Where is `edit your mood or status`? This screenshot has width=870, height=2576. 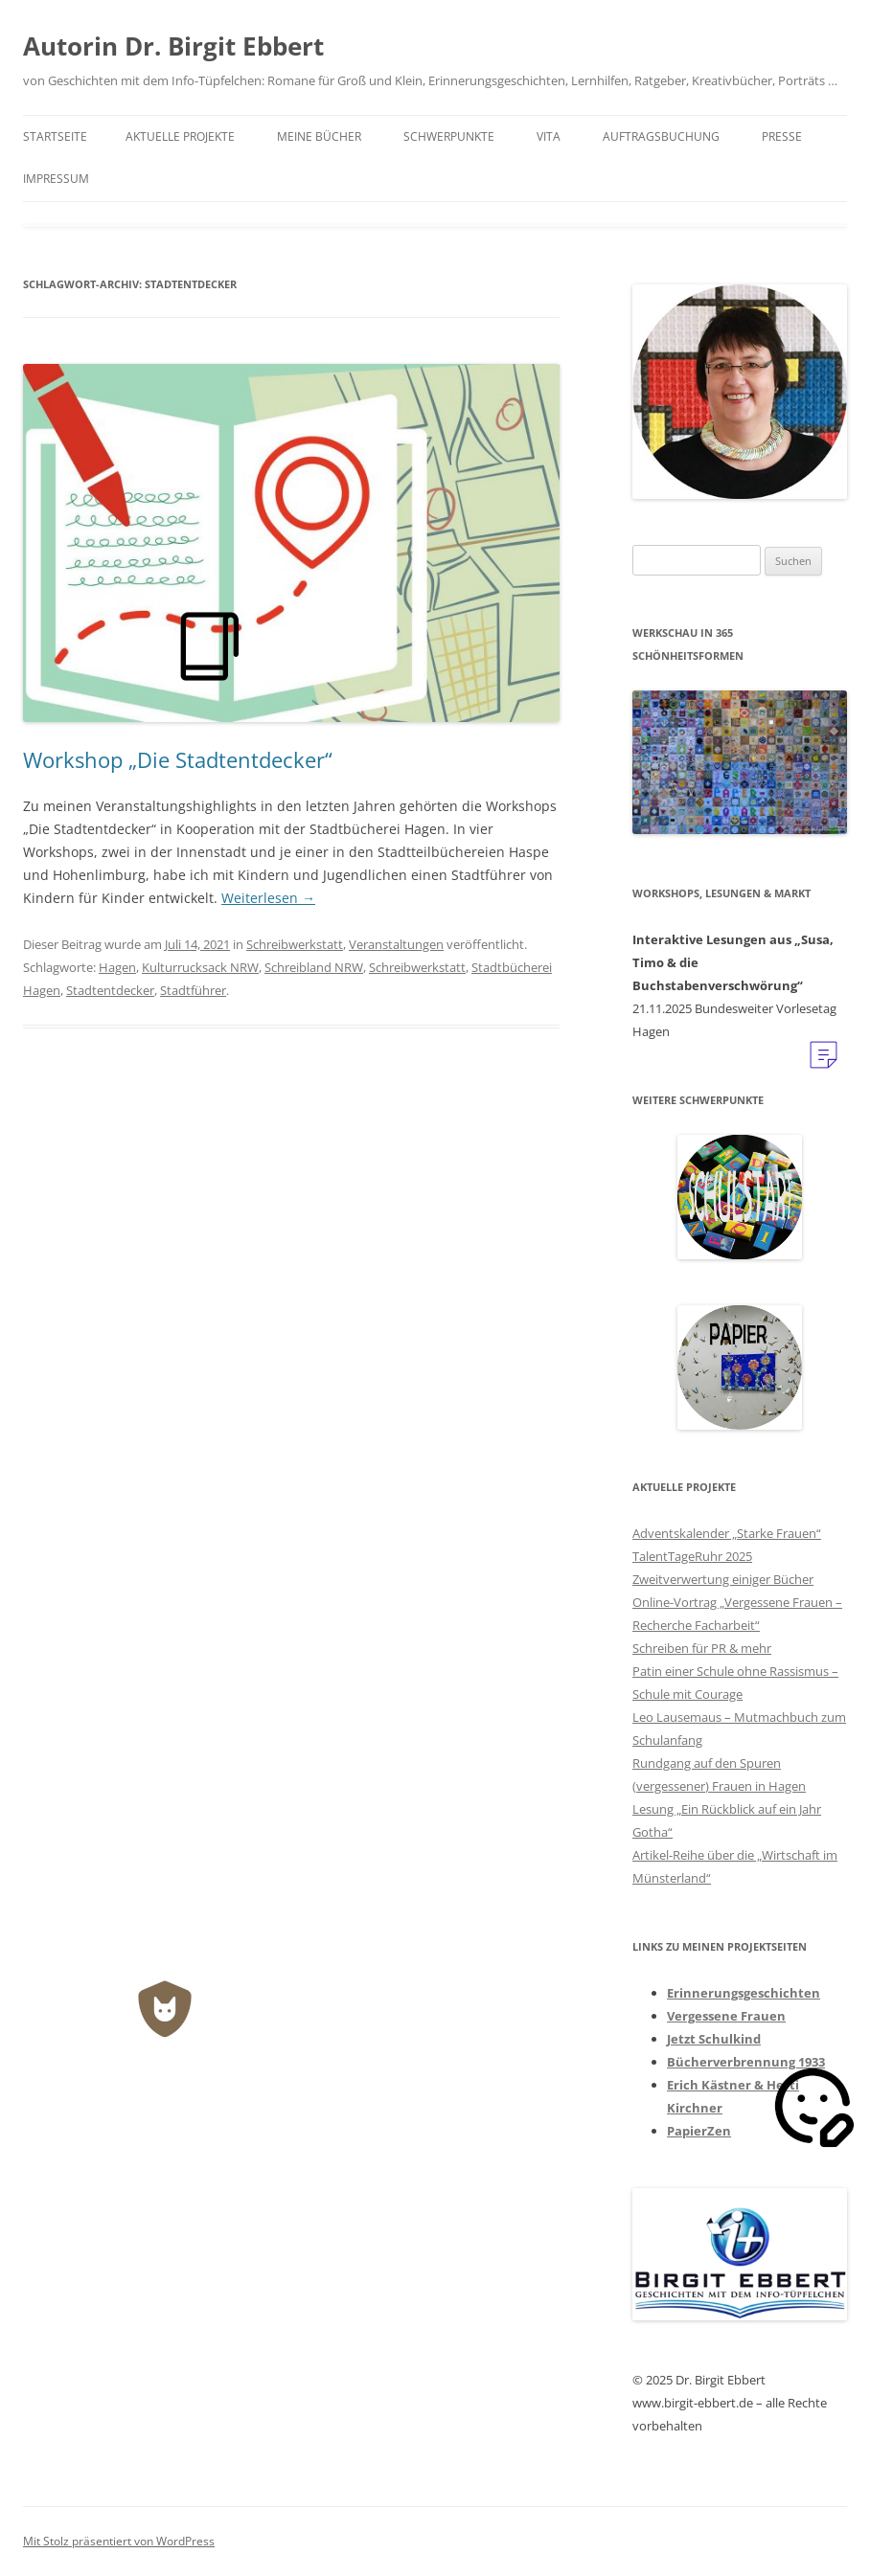
edit your mood or status is located at coordinates (813, 2106).